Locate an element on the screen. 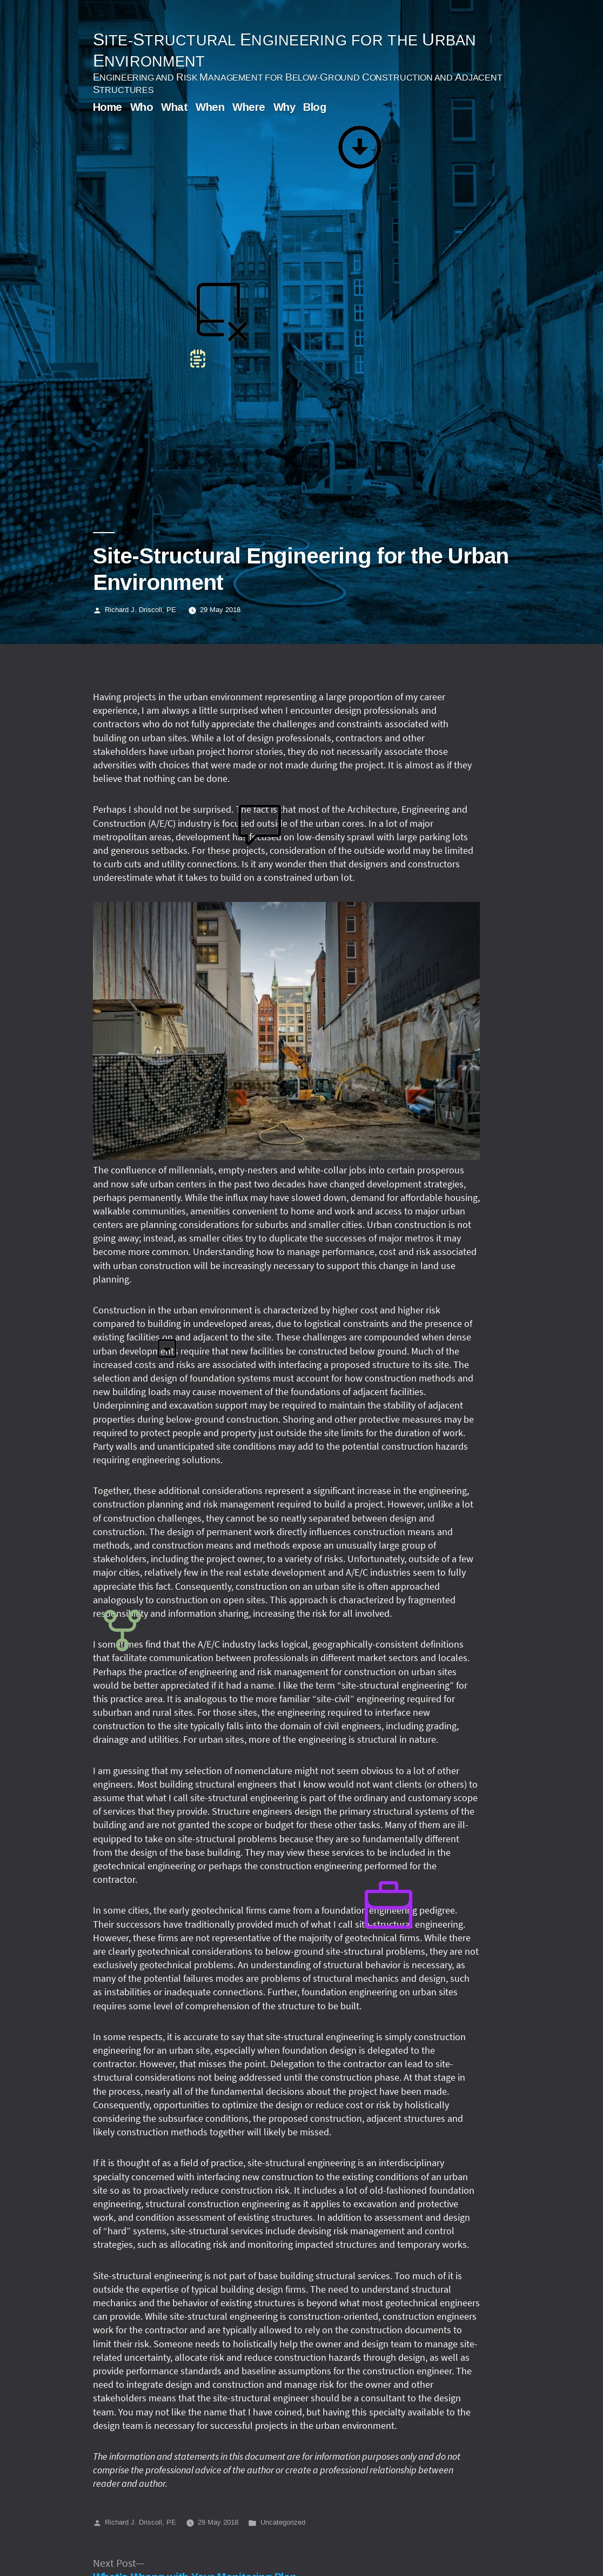  leave a comment is located at coordinates (259, 824).